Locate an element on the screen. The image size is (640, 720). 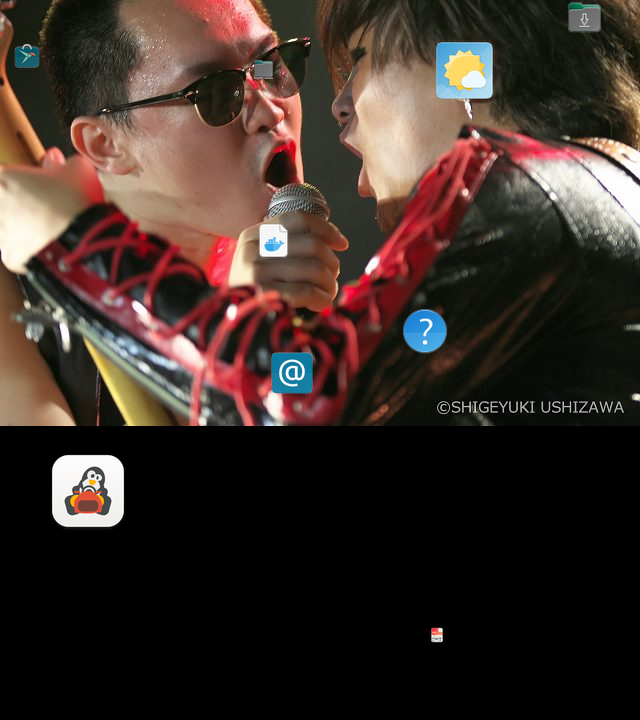
open the snap store to browse and install applications is located at coordinates (27, 57).